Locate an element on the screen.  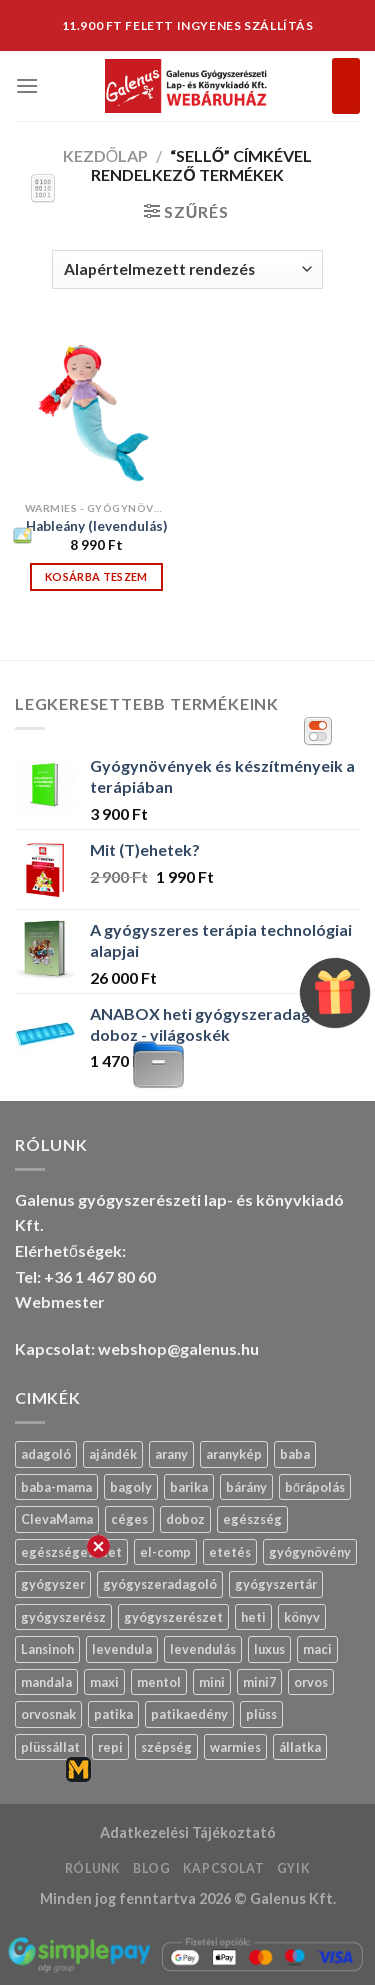
open gnome photos app is located at coordinates (22, 535).